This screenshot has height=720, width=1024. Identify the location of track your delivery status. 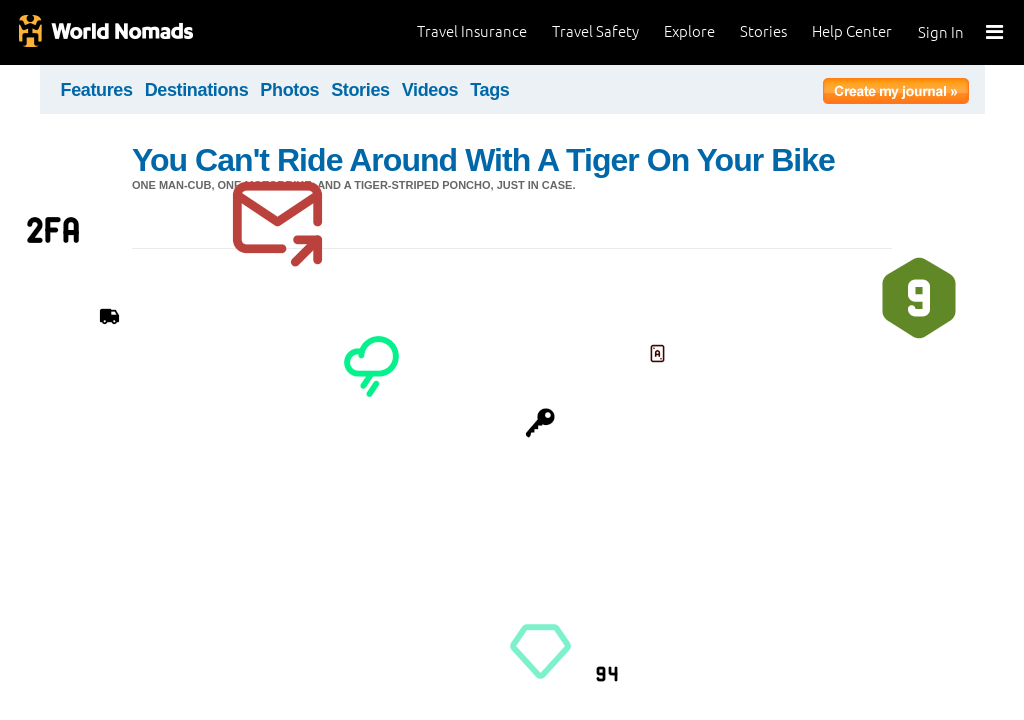
(109, 316).